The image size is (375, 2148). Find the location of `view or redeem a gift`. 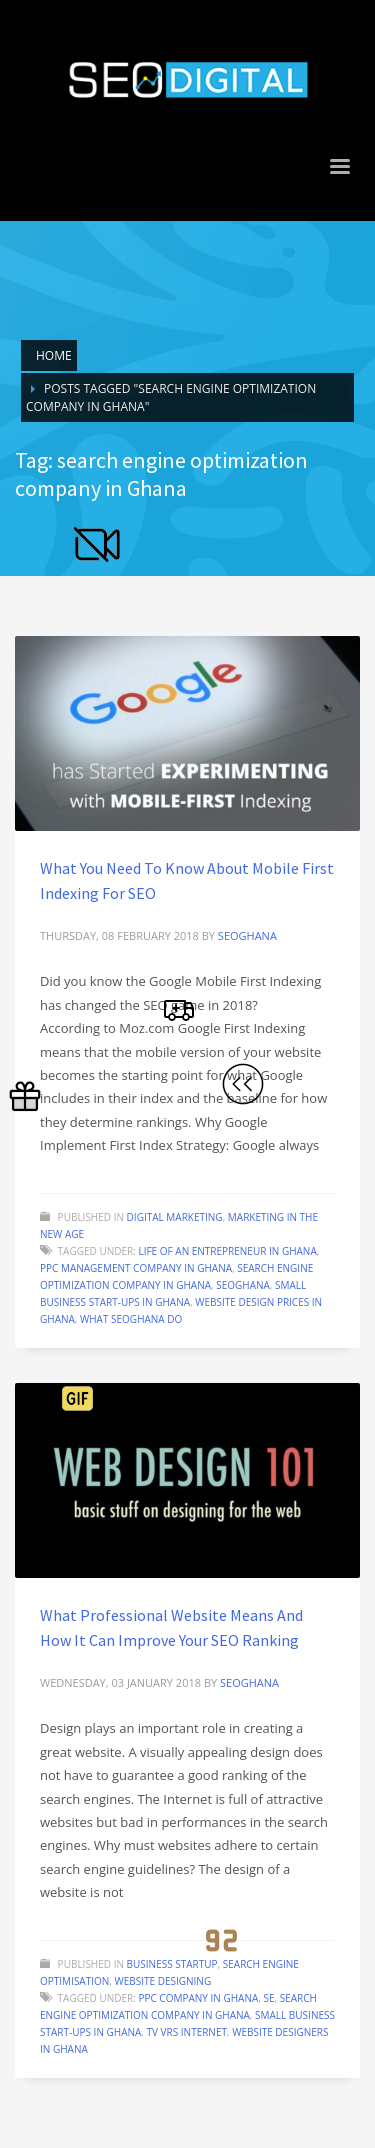

view or redeem a gift is located at coordinates (25, 1098).